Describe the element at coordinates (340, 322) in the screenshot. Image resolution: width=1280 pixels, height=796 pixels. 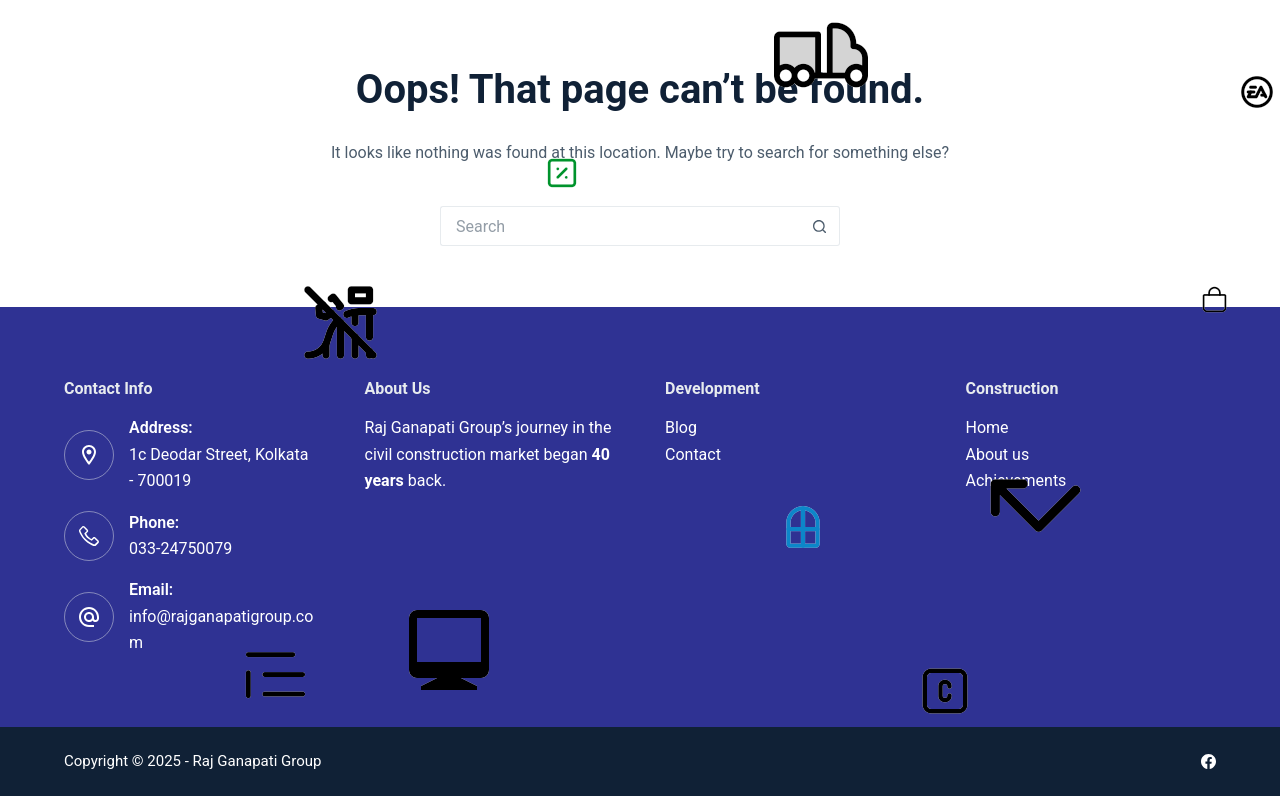
I see `rollercoaster ride unavailable or closed` at that location.